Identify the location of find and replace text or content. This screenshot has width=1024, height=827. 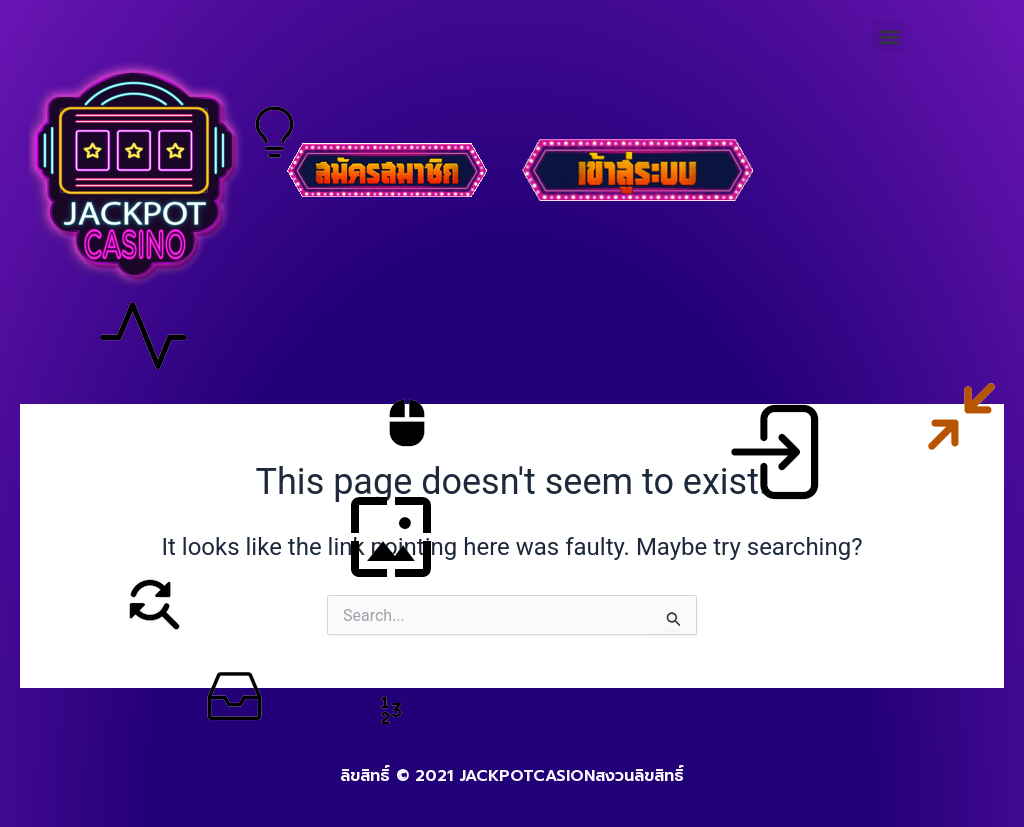
(153, 603).